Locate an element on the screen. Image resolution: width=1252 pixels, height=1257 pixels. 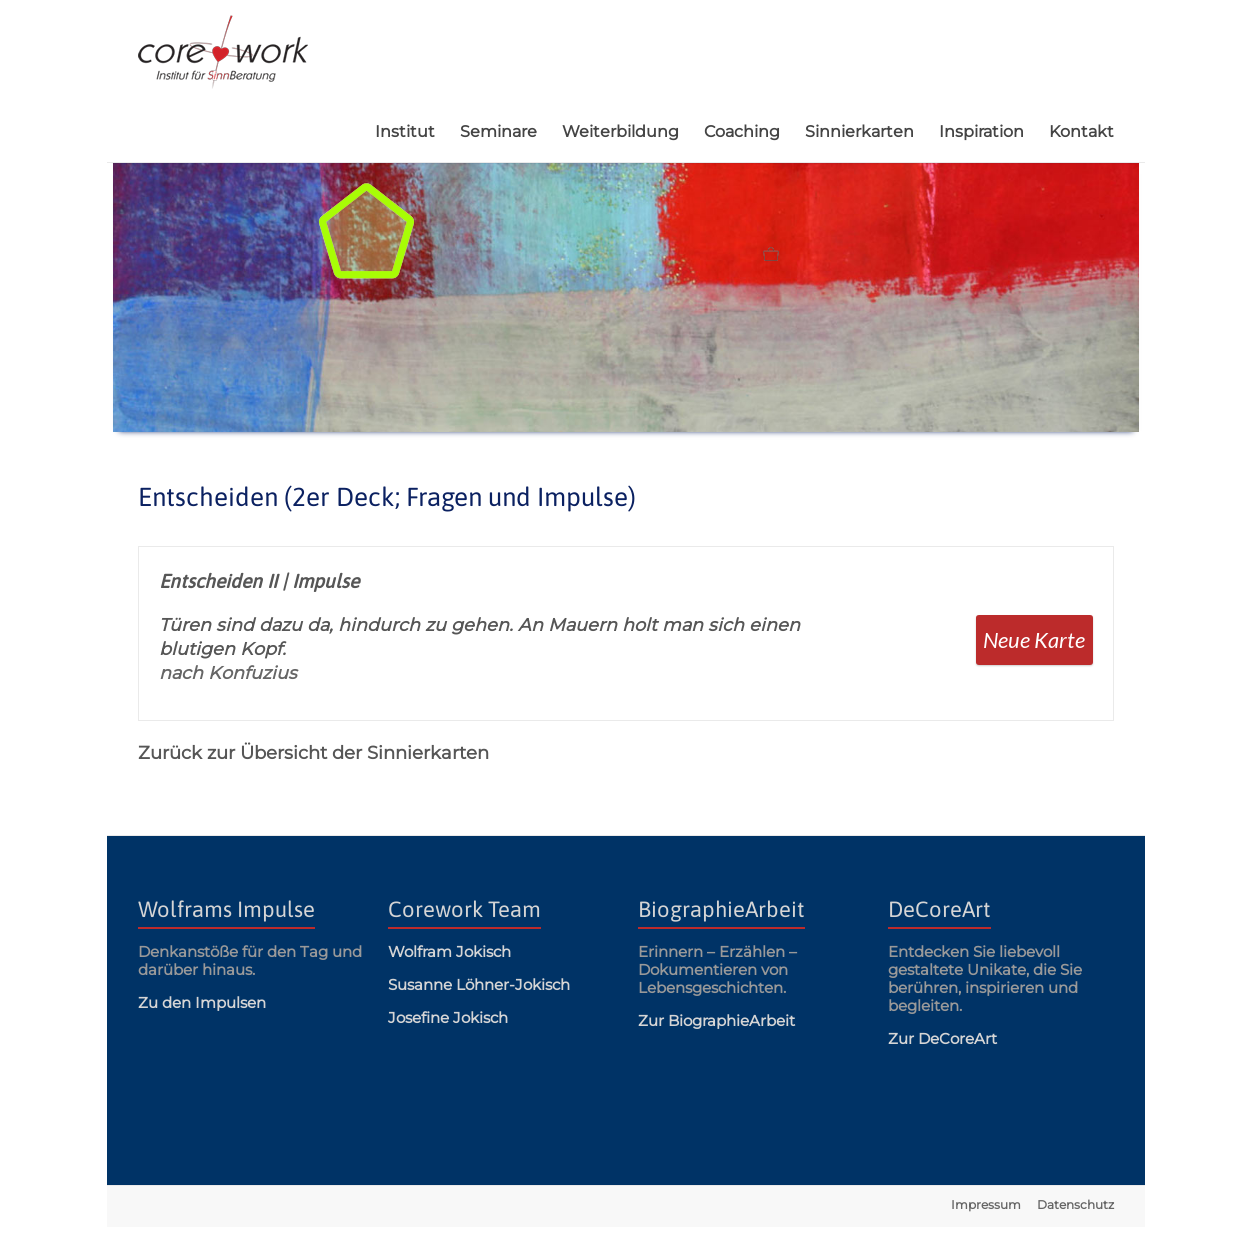
view your shopping bag is located at coordinates (771, 255).